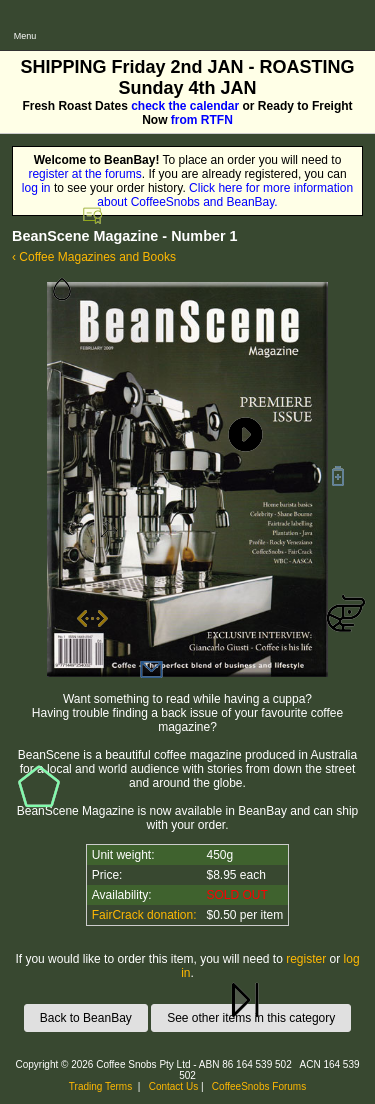 The width and height of the screenshot is (375, 1104). Describe the element at coordinates (151, 669) in the screenshot. I see `open your inbox` at that location.